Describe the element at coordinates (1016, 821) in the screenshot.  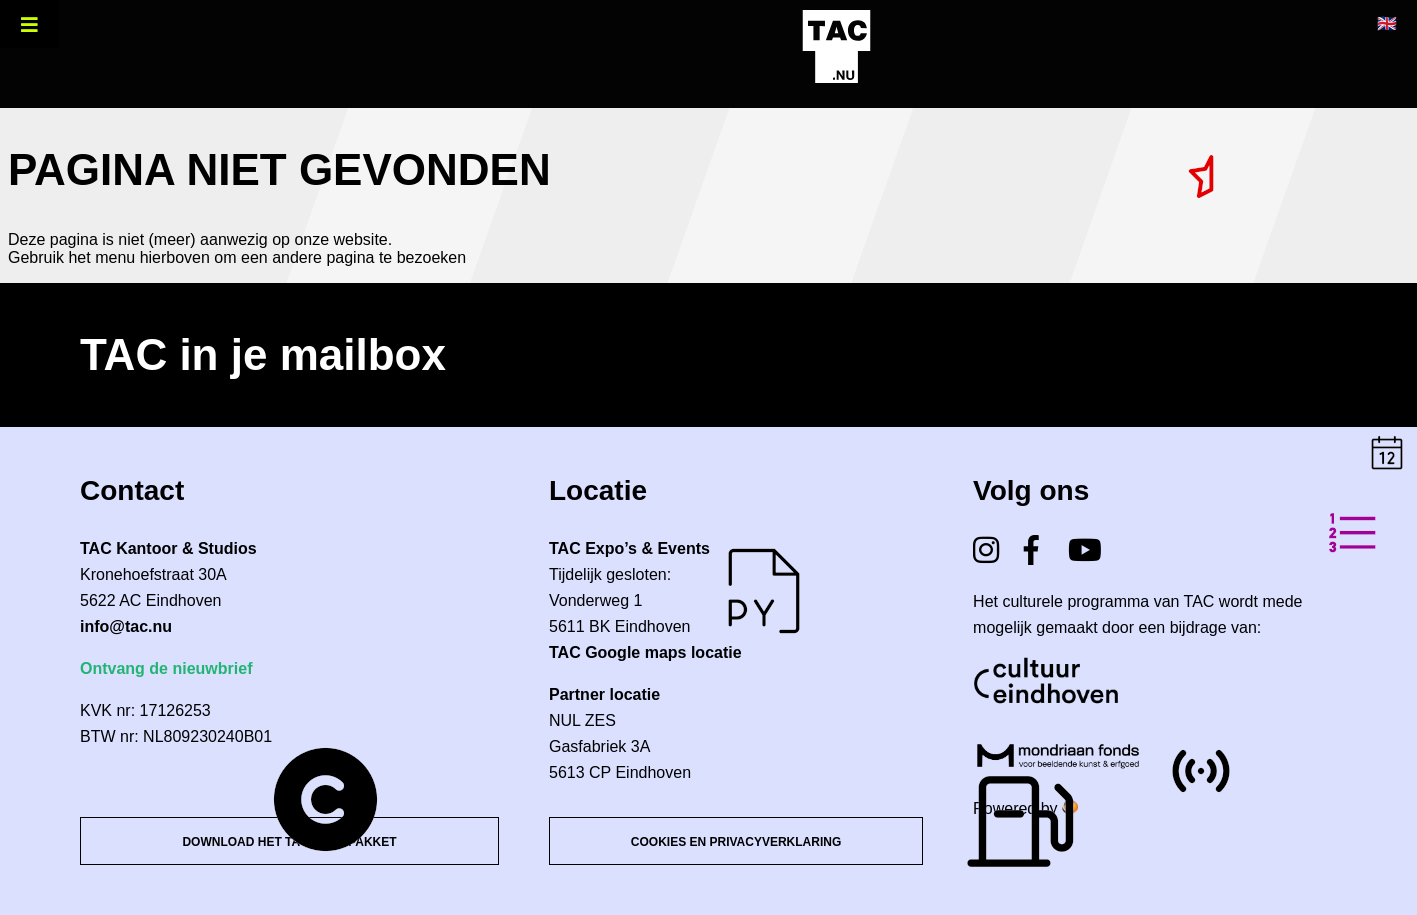
I see `find nearby gas stations` at that location.